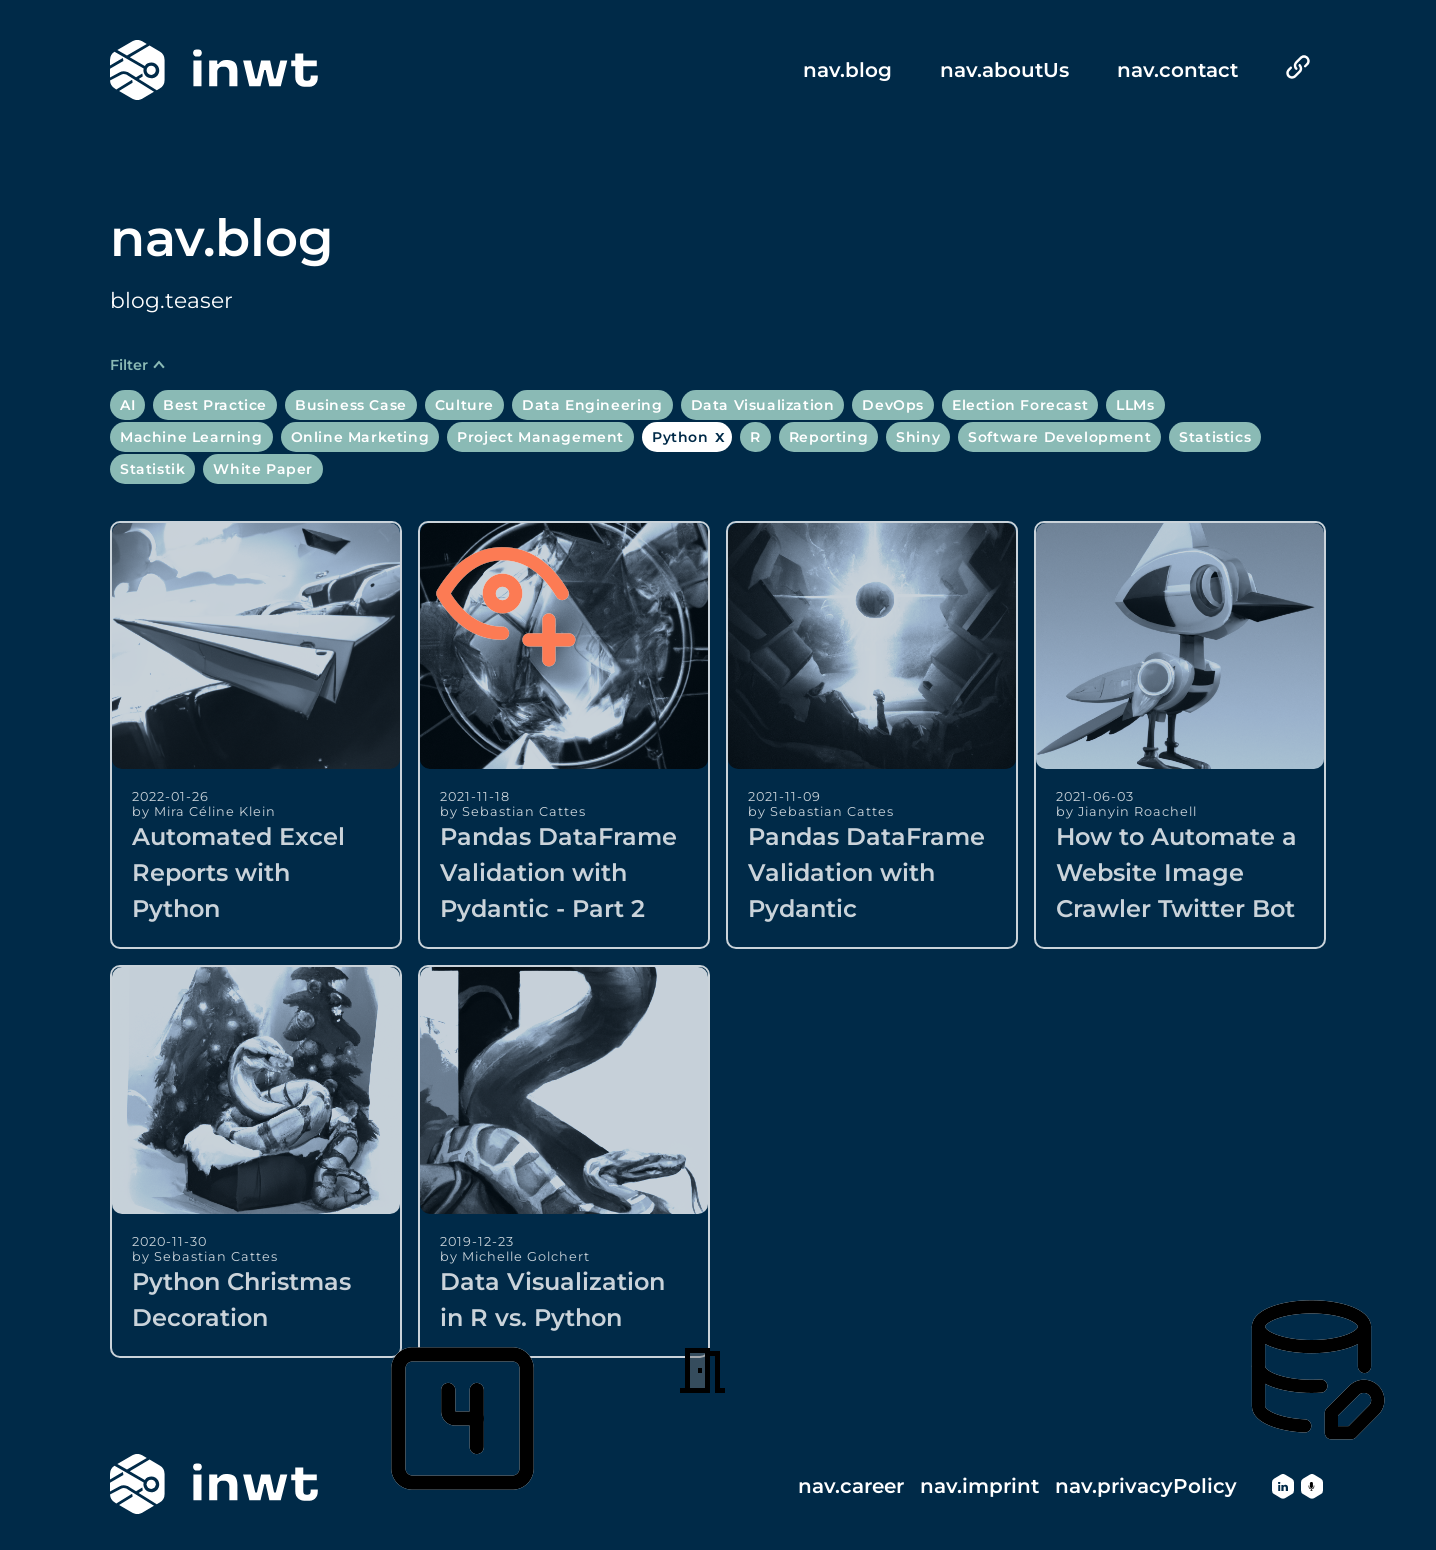 The width and height of the screenshot is (1436, 1550). Describe the element at coordinates (502, 593) in the screenshot. I see `add to watchlist` at that location.